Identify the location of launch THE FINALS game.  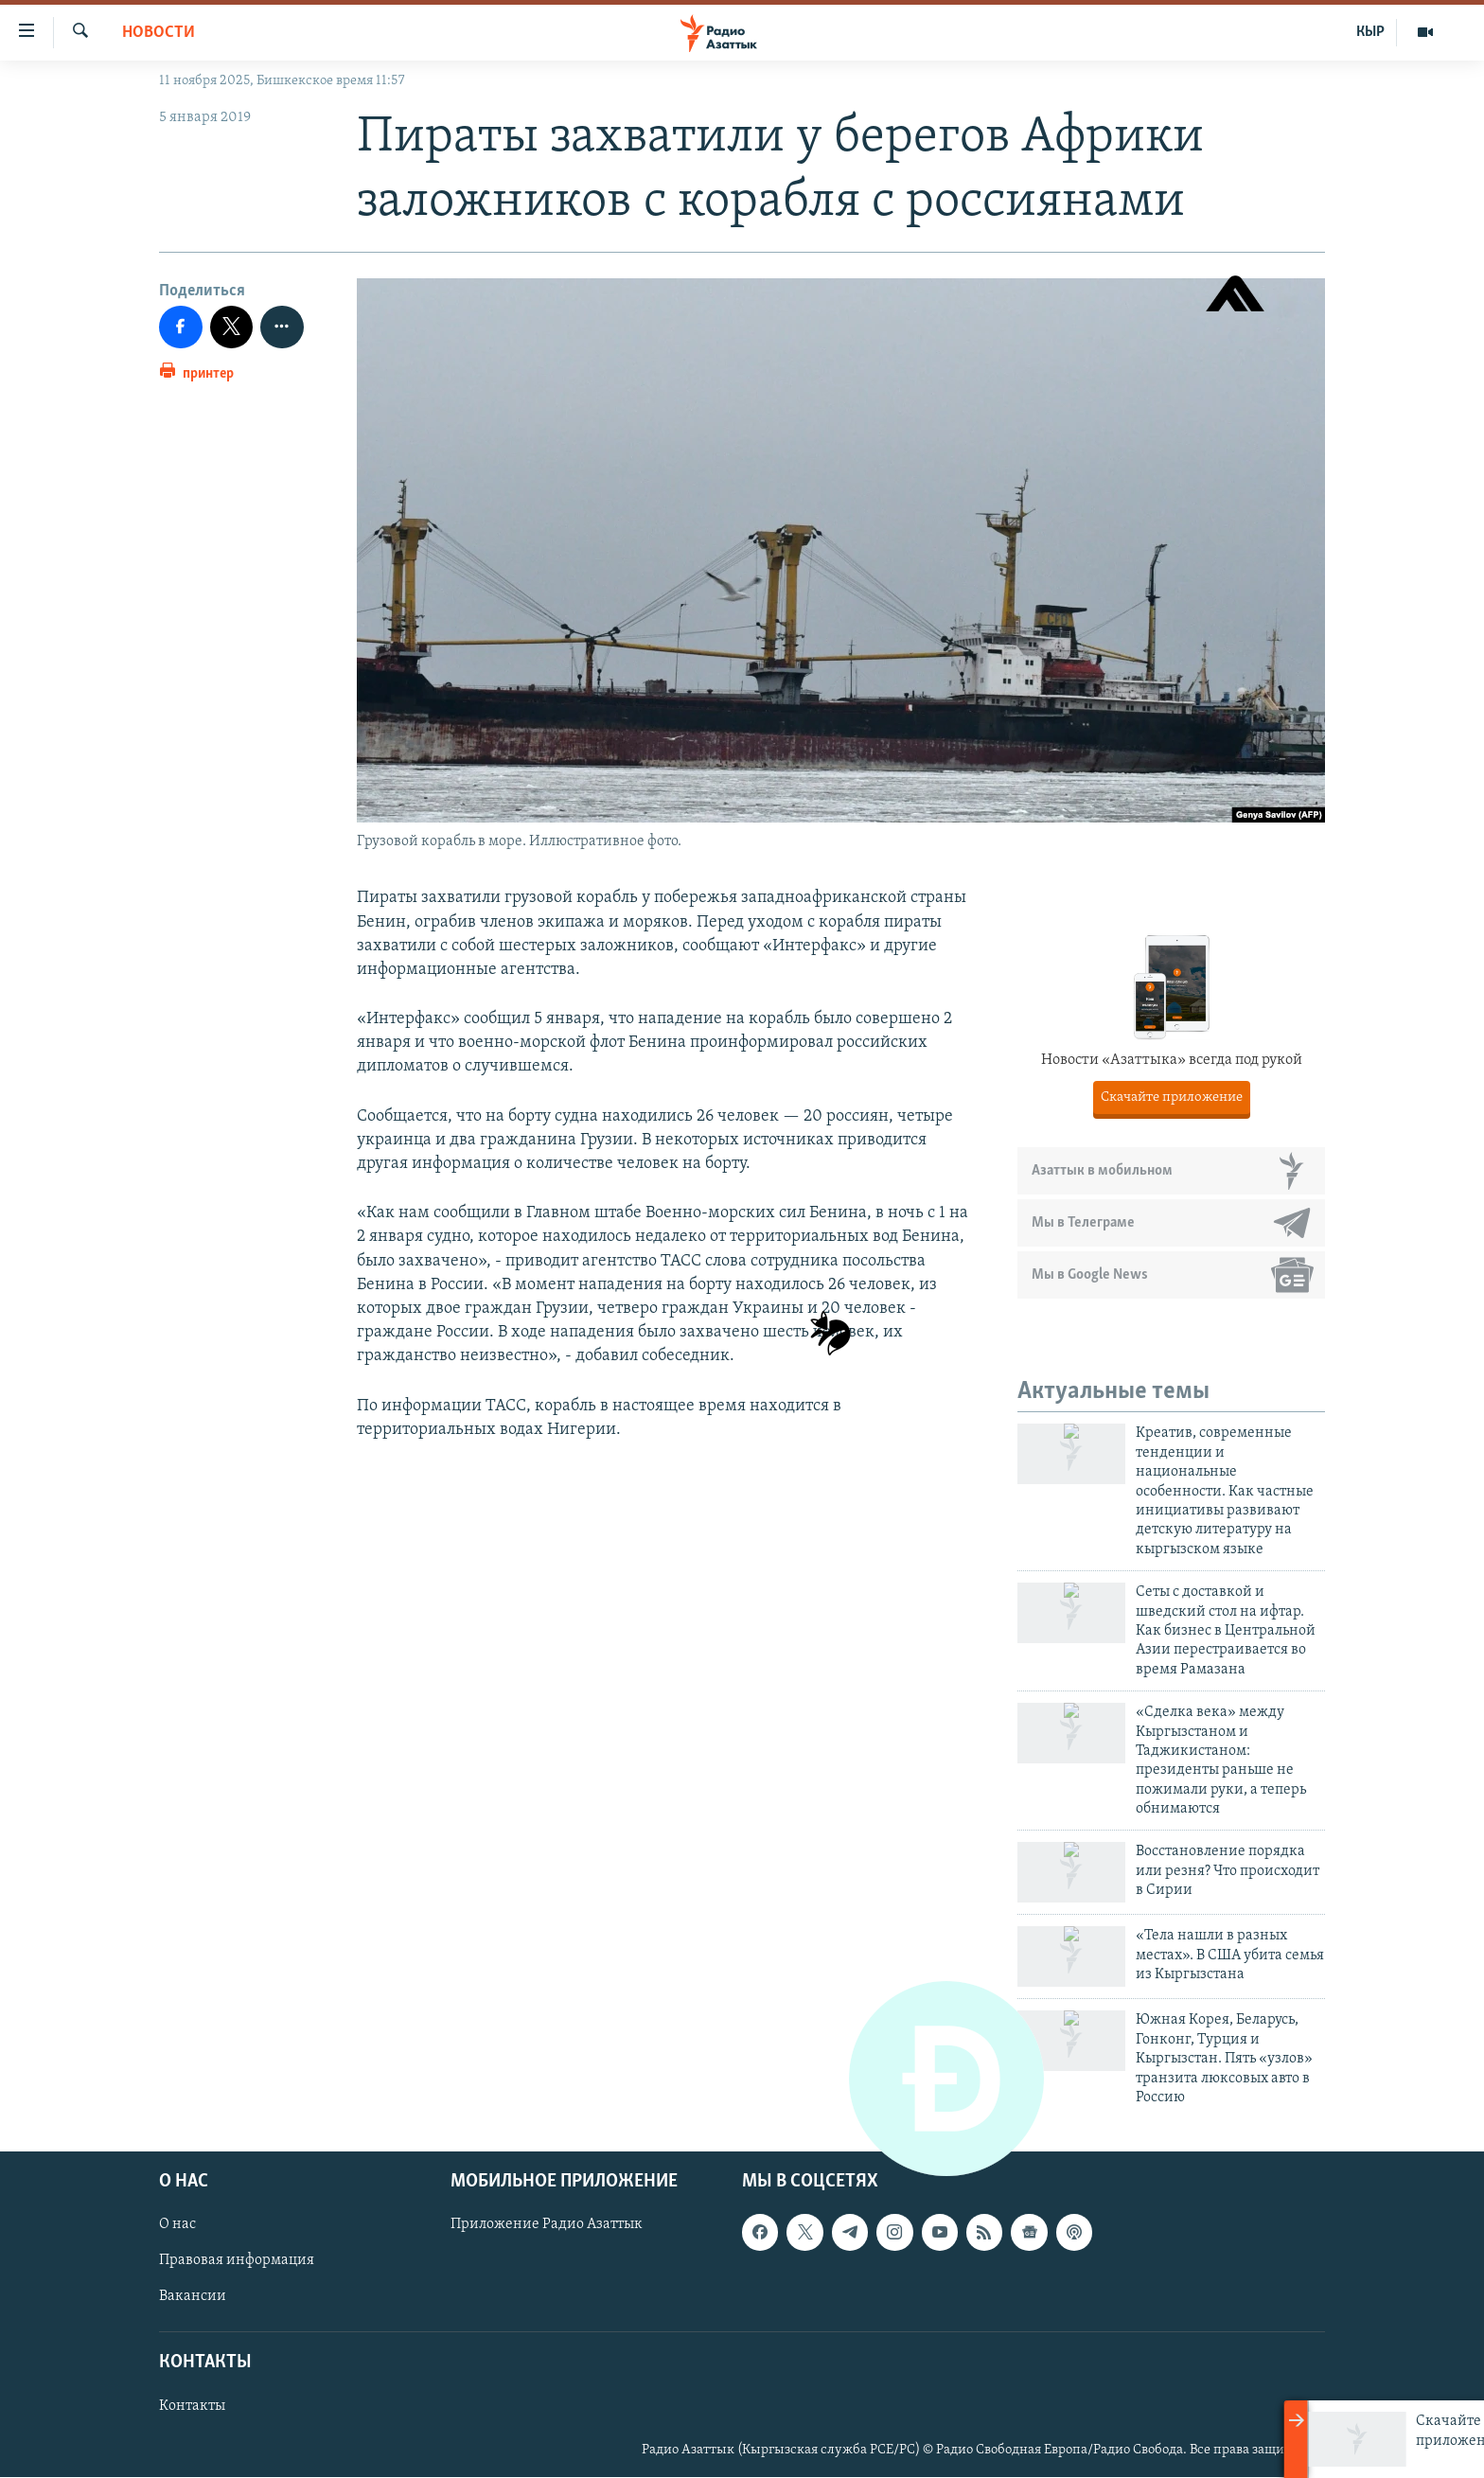
(1235, 293).